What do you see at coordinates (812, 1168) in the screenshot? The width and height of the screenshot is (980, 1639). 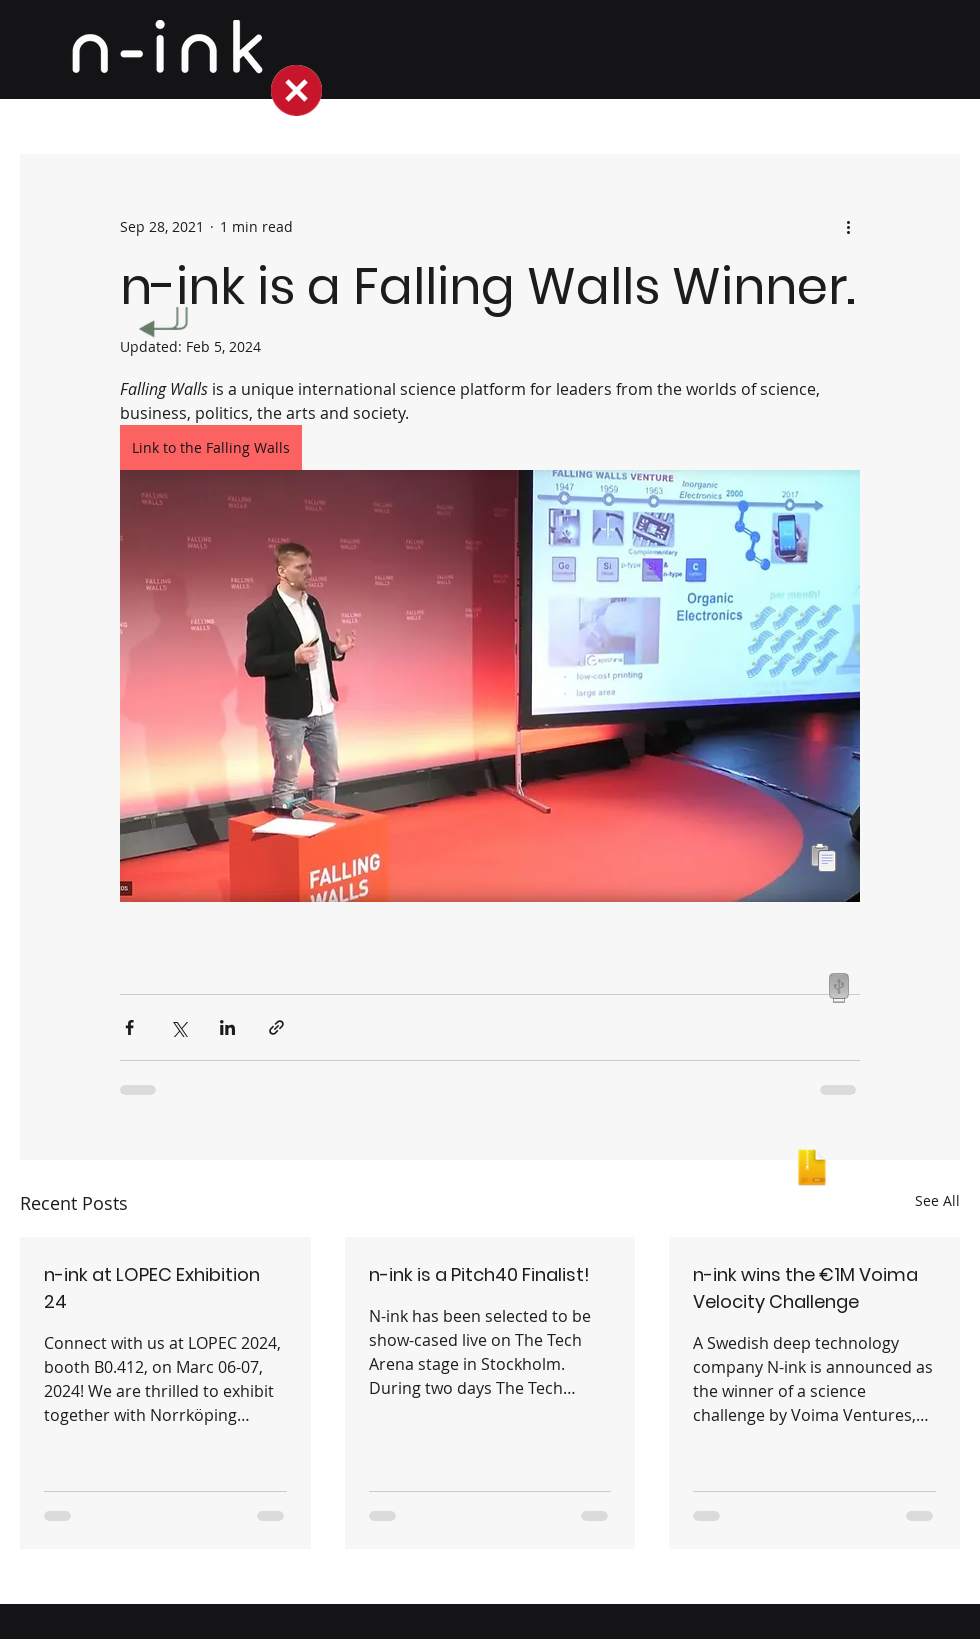 I see `open virtualization format file for virtual machine import/export` at bounding box center [812, 1168].